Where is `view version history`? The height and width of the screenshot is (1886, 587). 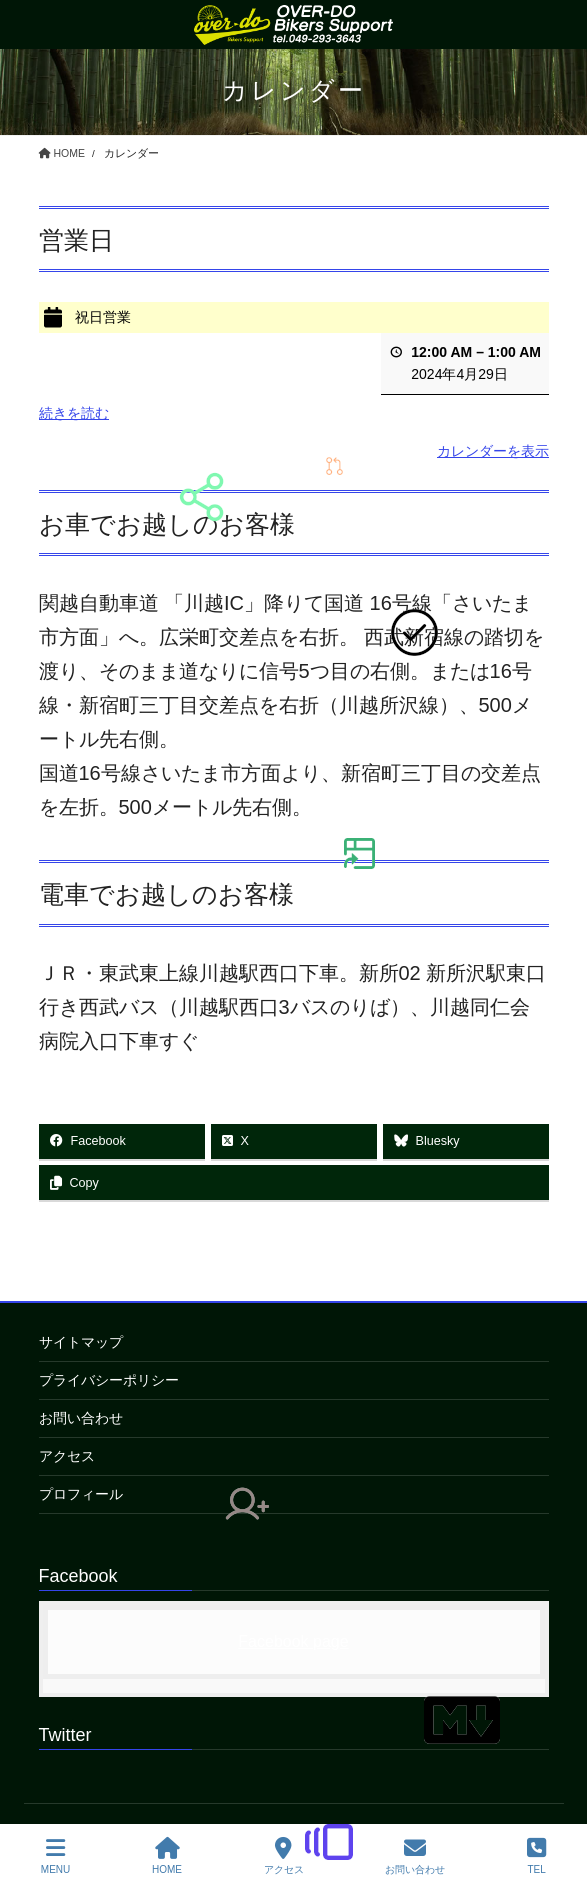
view version history is located at coordinates (329, 1842).